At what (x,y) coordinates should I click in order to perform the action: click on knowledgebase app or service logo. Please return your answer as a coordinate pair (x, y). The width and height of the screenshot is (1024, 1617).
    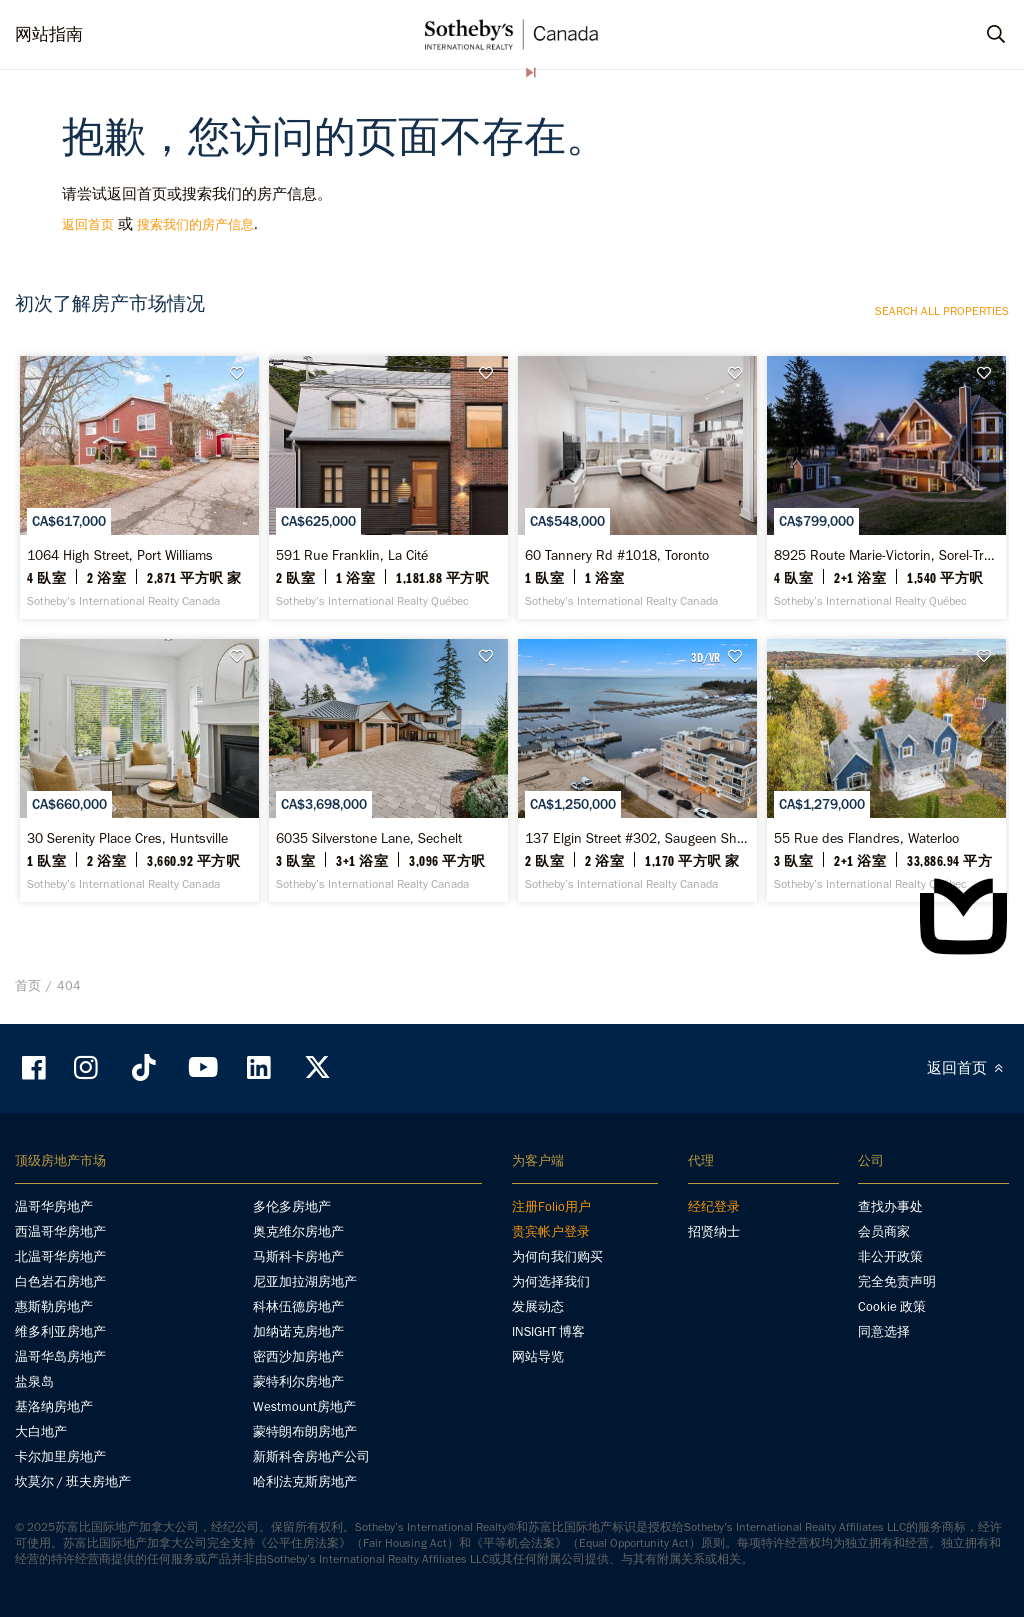
    Looking at the image, I should click on (963, 916).